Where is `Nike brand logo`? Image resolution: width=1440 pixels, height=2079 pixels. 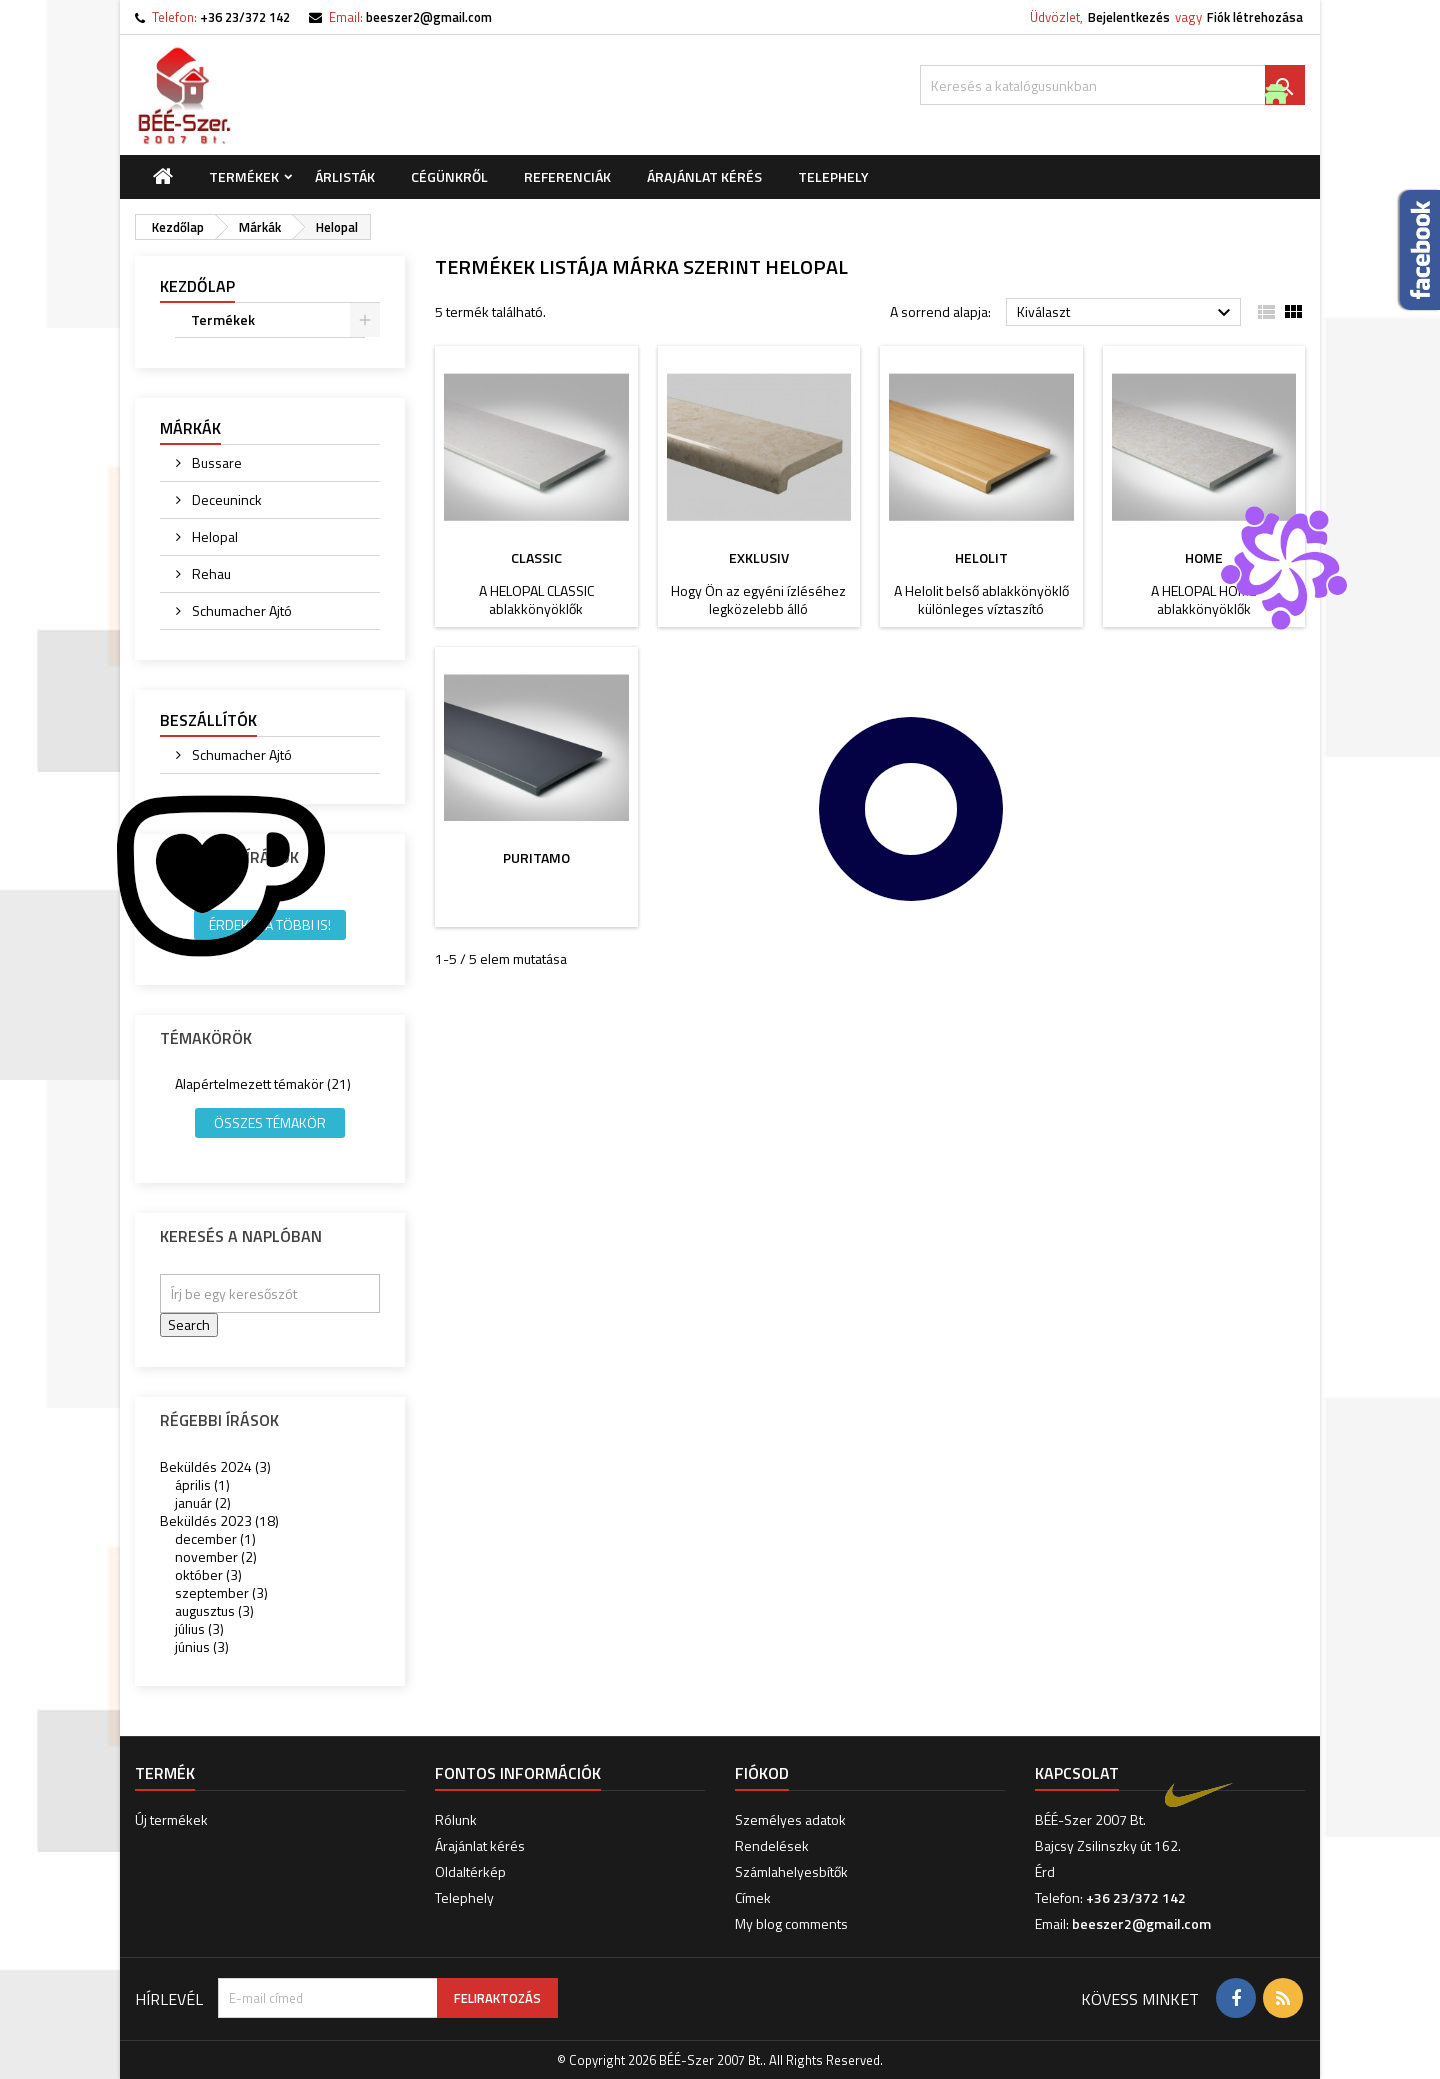
Nike brand logo is located at coordinates (1199, 1795).